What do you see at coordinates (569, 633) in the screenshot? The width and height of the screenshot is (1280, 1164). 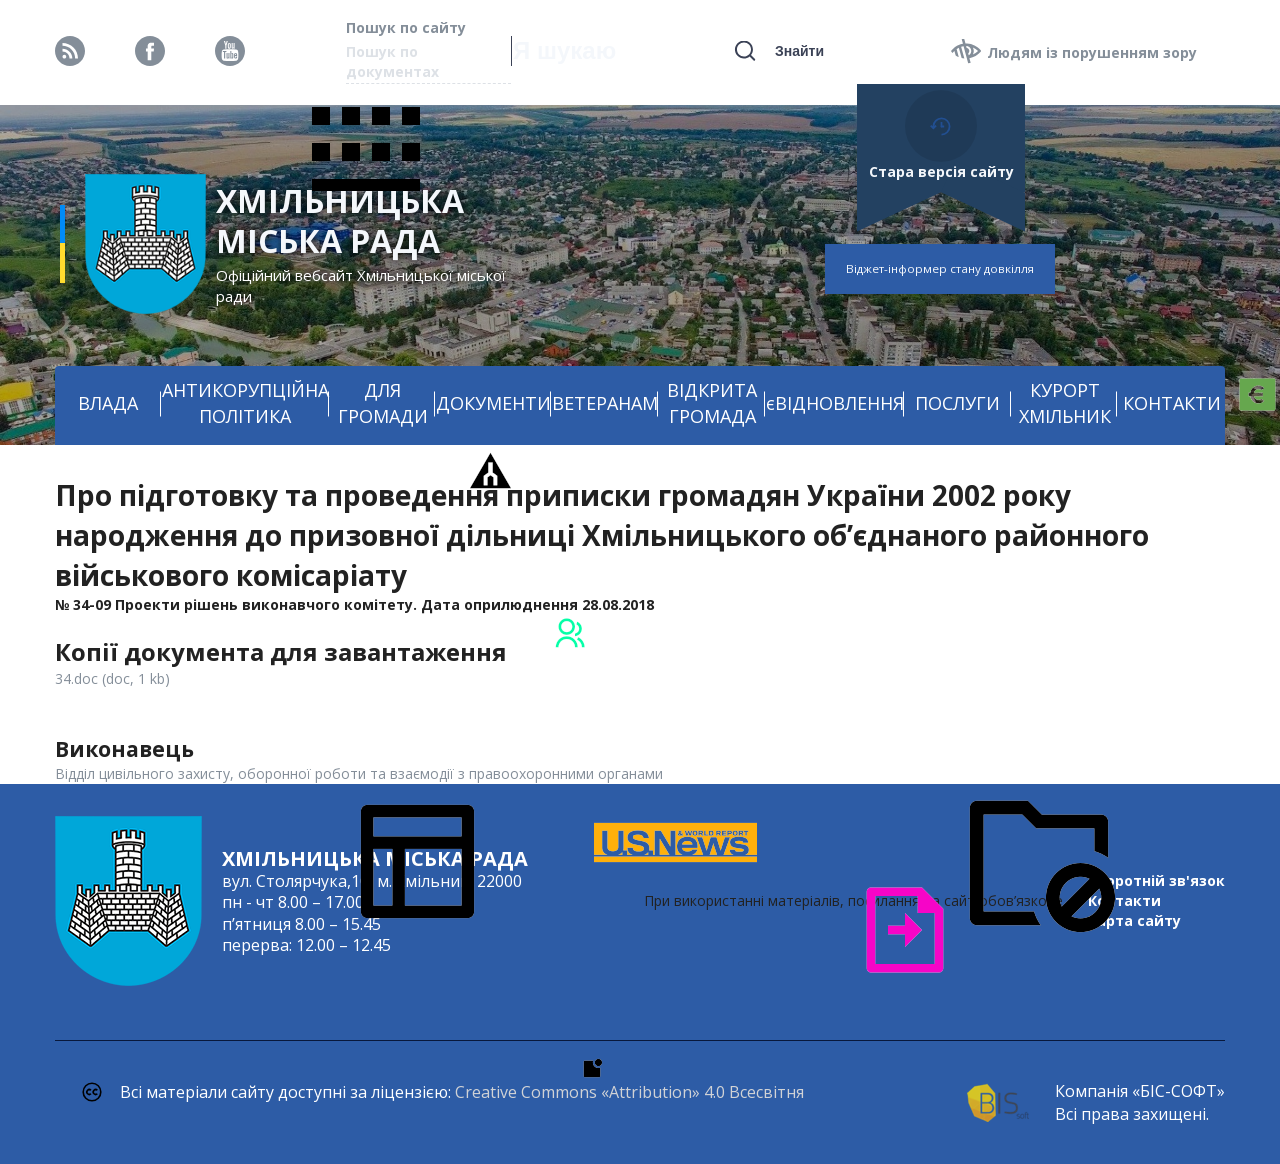 I see `view group members` at bounding box center [569, 633].